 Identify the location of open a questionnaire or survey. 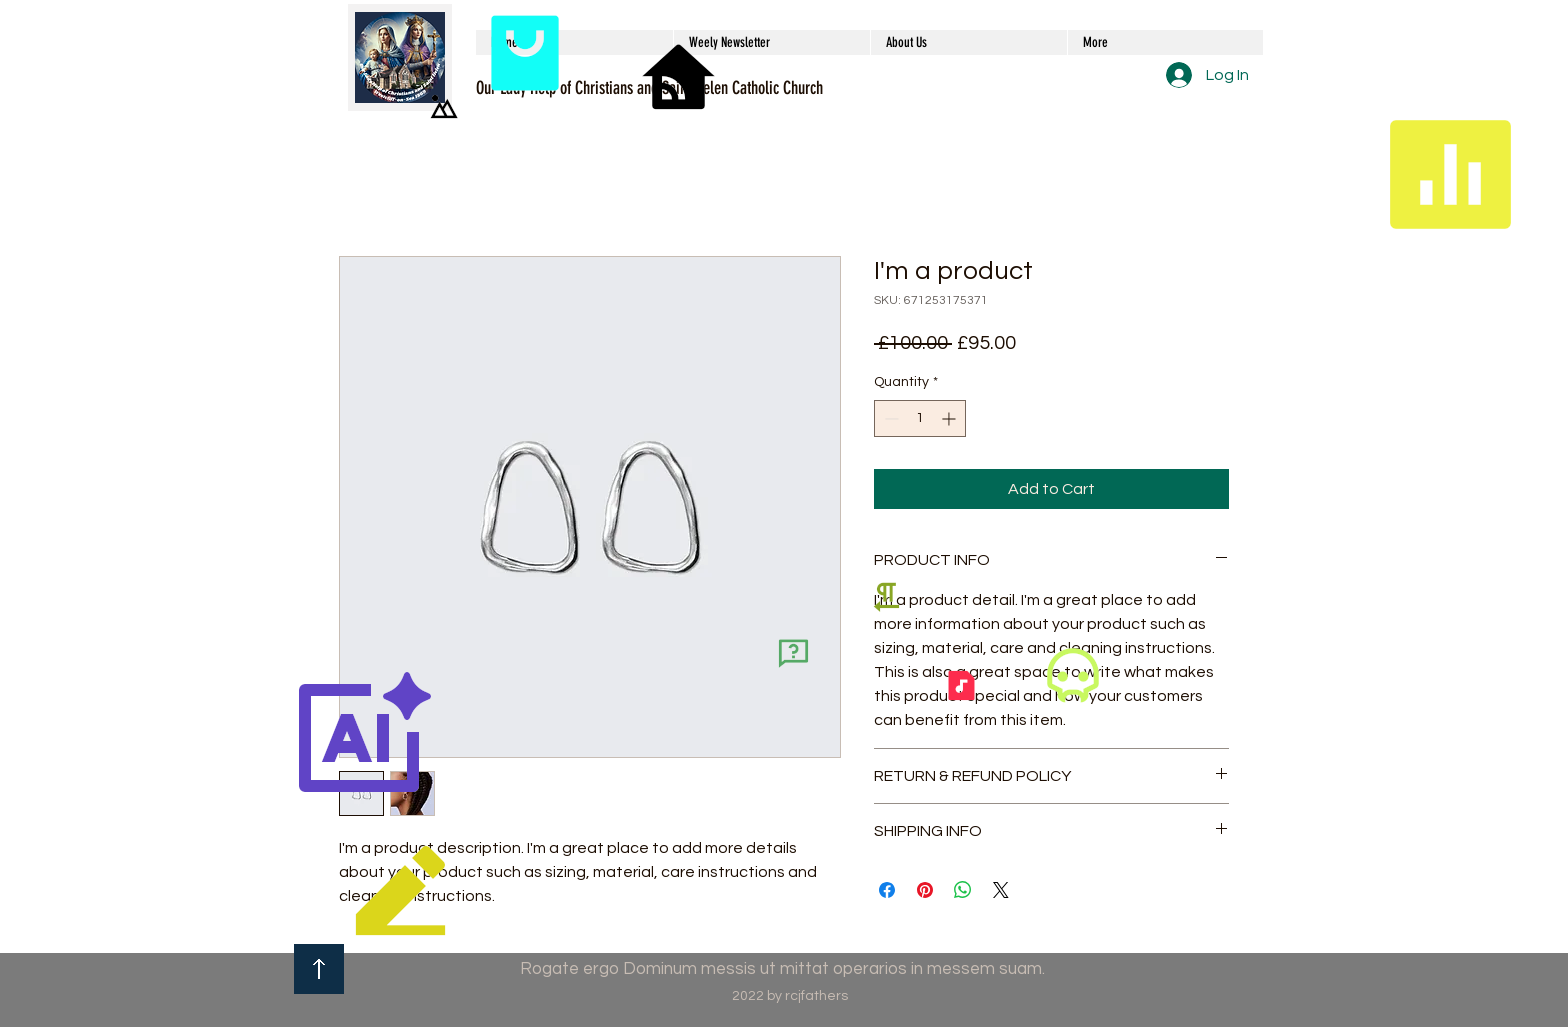
(793, 652).